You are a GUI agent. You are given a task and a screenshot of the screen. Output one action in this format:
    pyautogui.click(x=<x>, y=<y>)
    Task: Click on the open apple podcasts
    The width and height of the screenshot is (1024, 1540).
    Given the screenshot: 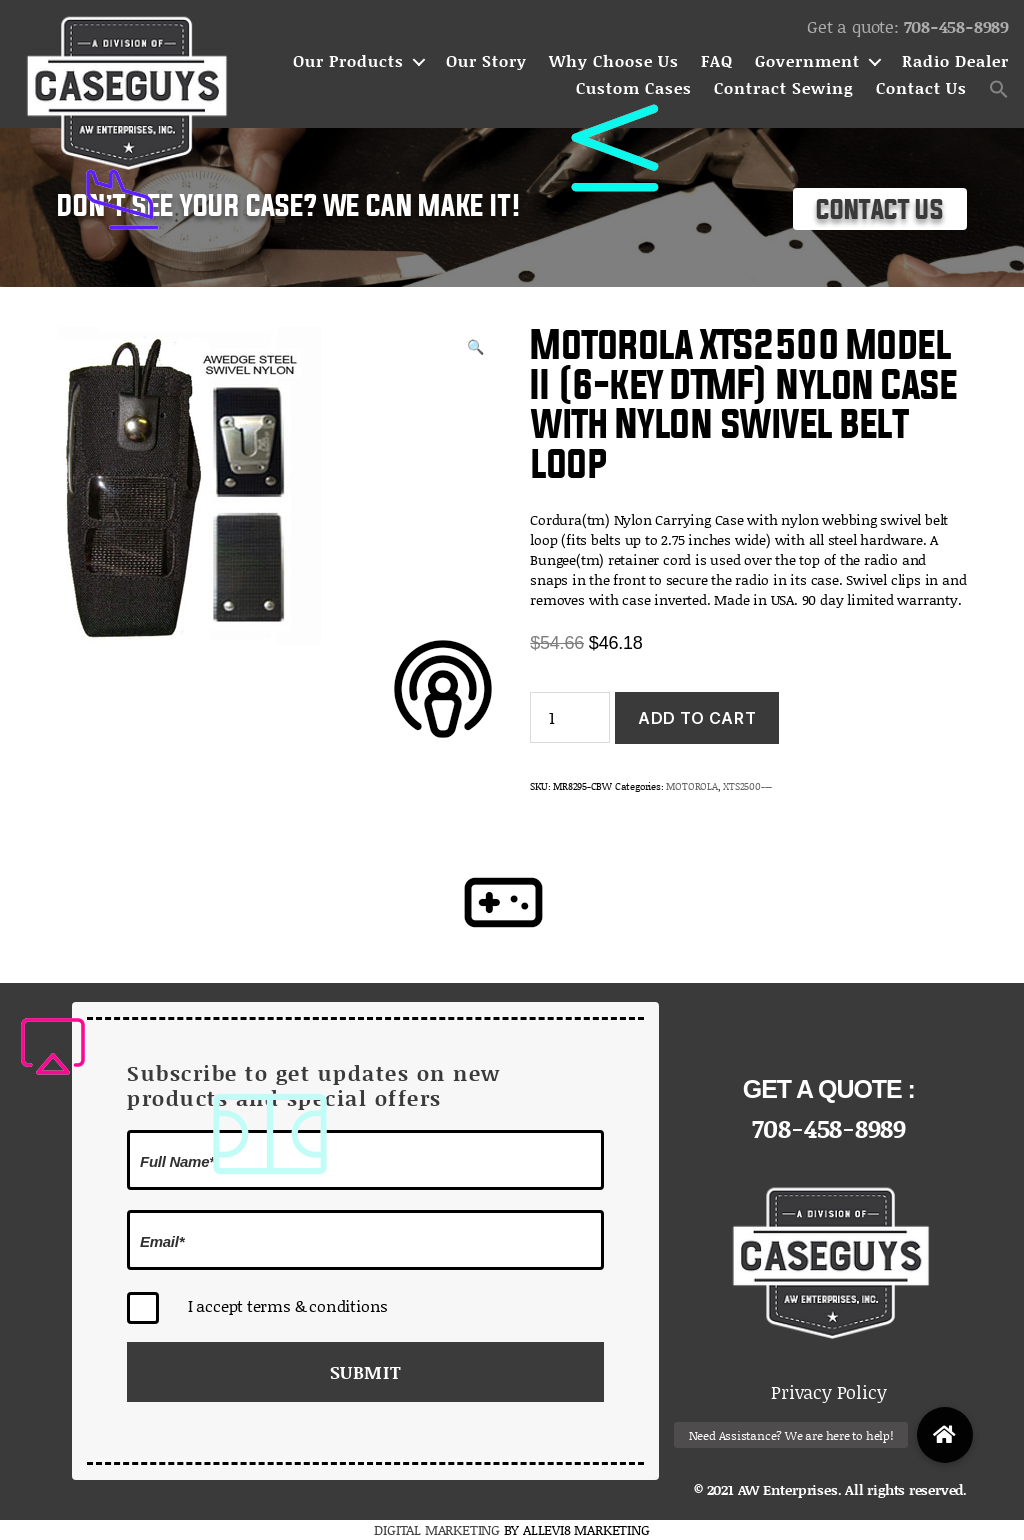 What is the action you would take?
    pyautogui.click(x=443, y=689)
    